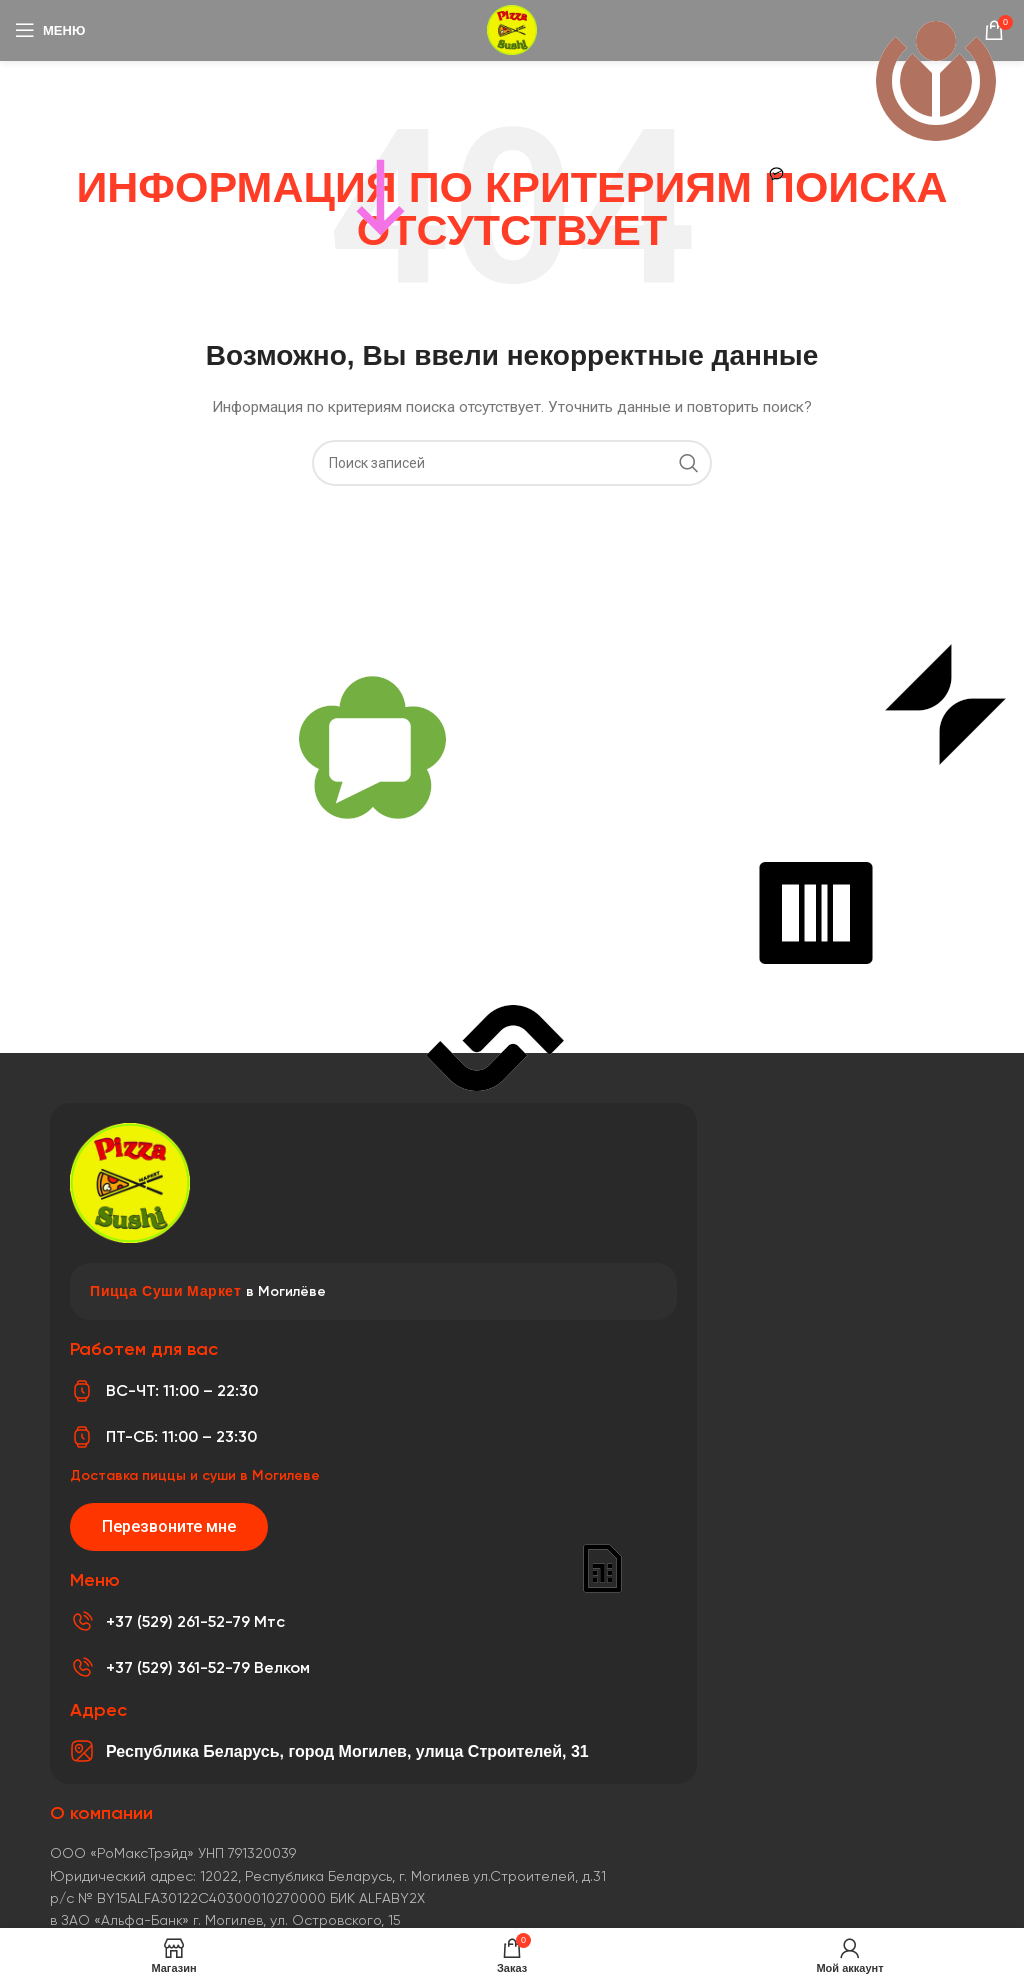 The width and height of the screenshot is (1024, 1983). Describe the element at coordinates (495, 1048) in the screenshot. I see `semaphore ci logo` at that location.